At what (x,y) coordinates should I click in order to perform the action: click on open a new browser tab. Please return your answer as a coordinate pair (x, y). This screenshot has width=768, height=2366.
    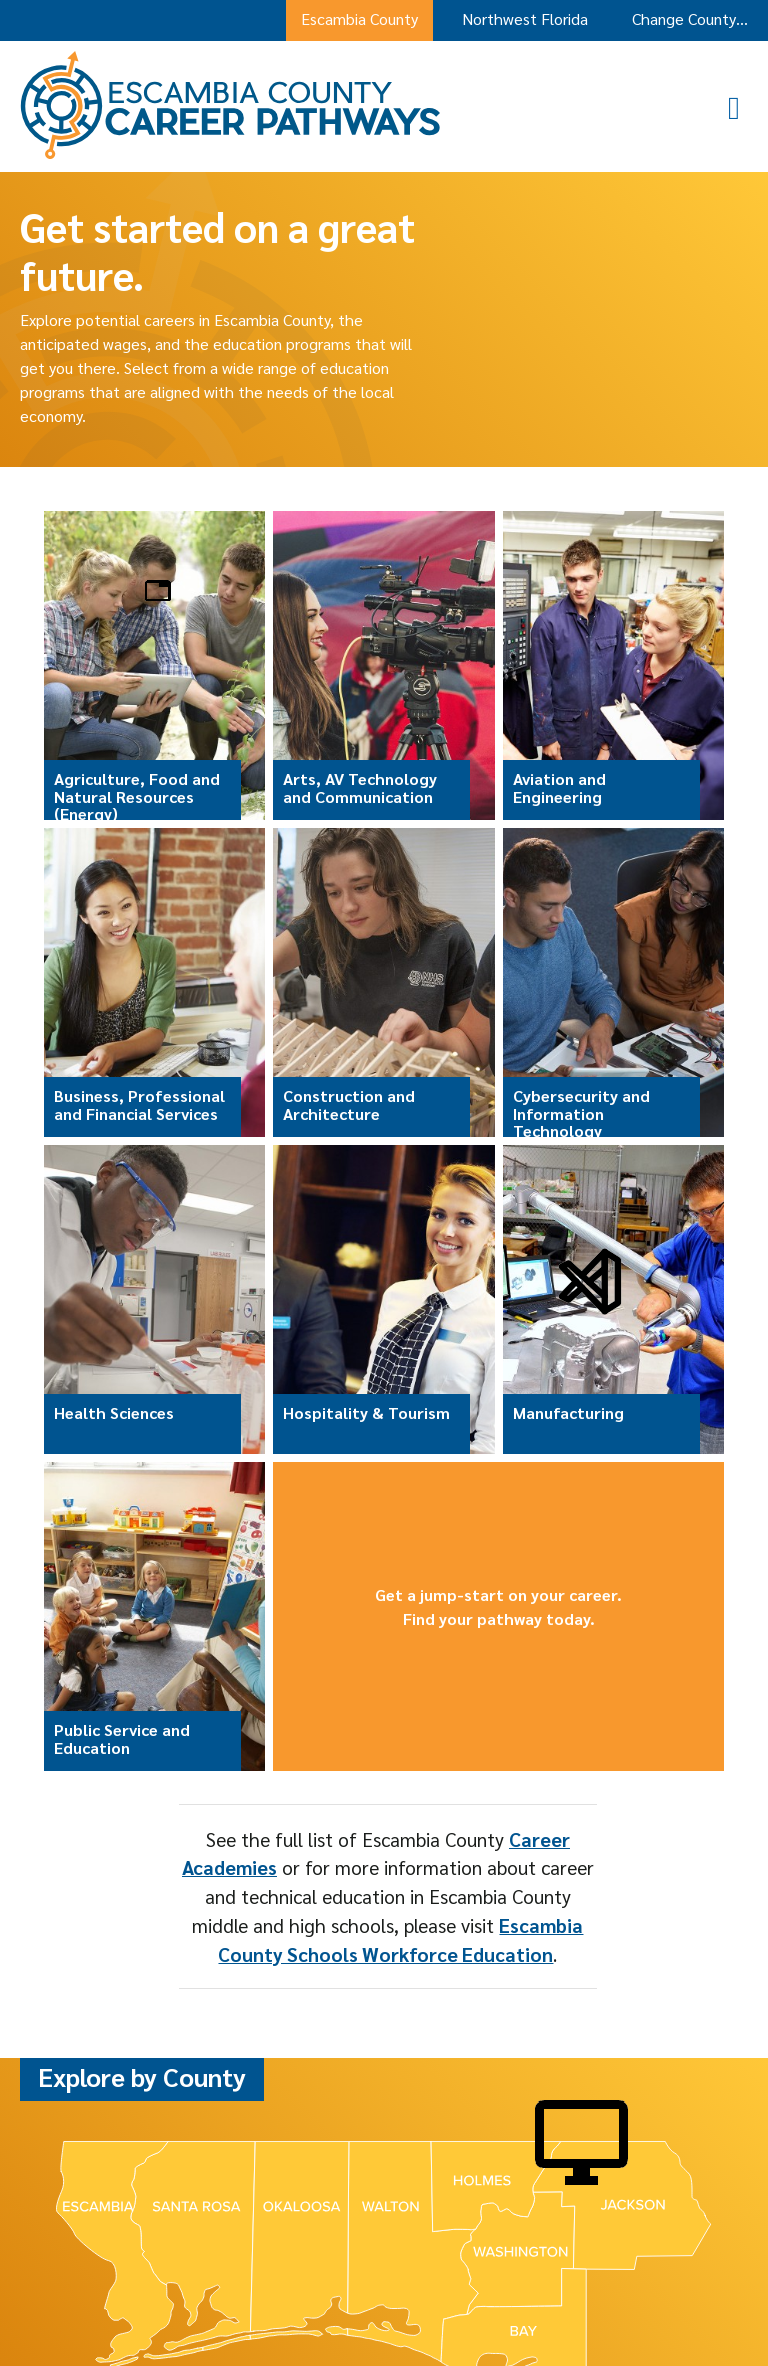
    Looking at the image, I should click on (158, 591).